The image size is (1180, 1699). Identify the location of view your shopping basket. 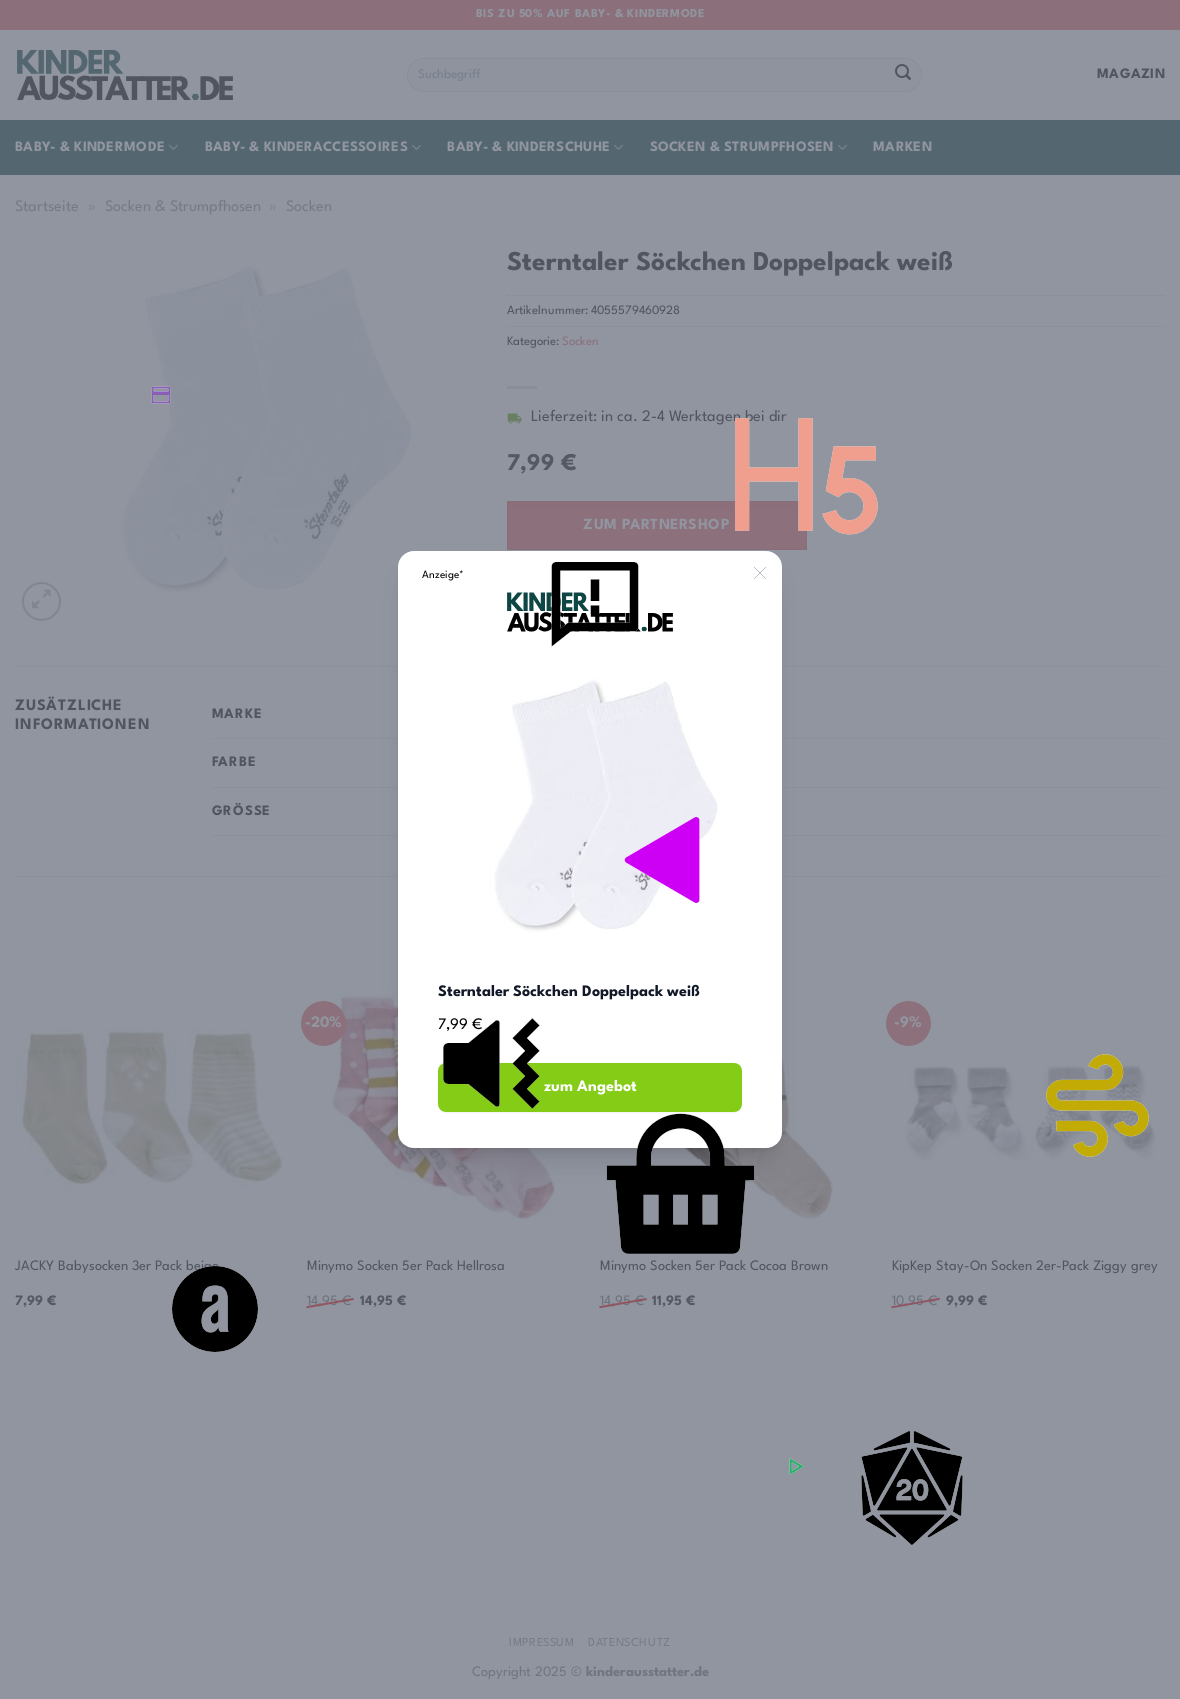
(680, 1187).